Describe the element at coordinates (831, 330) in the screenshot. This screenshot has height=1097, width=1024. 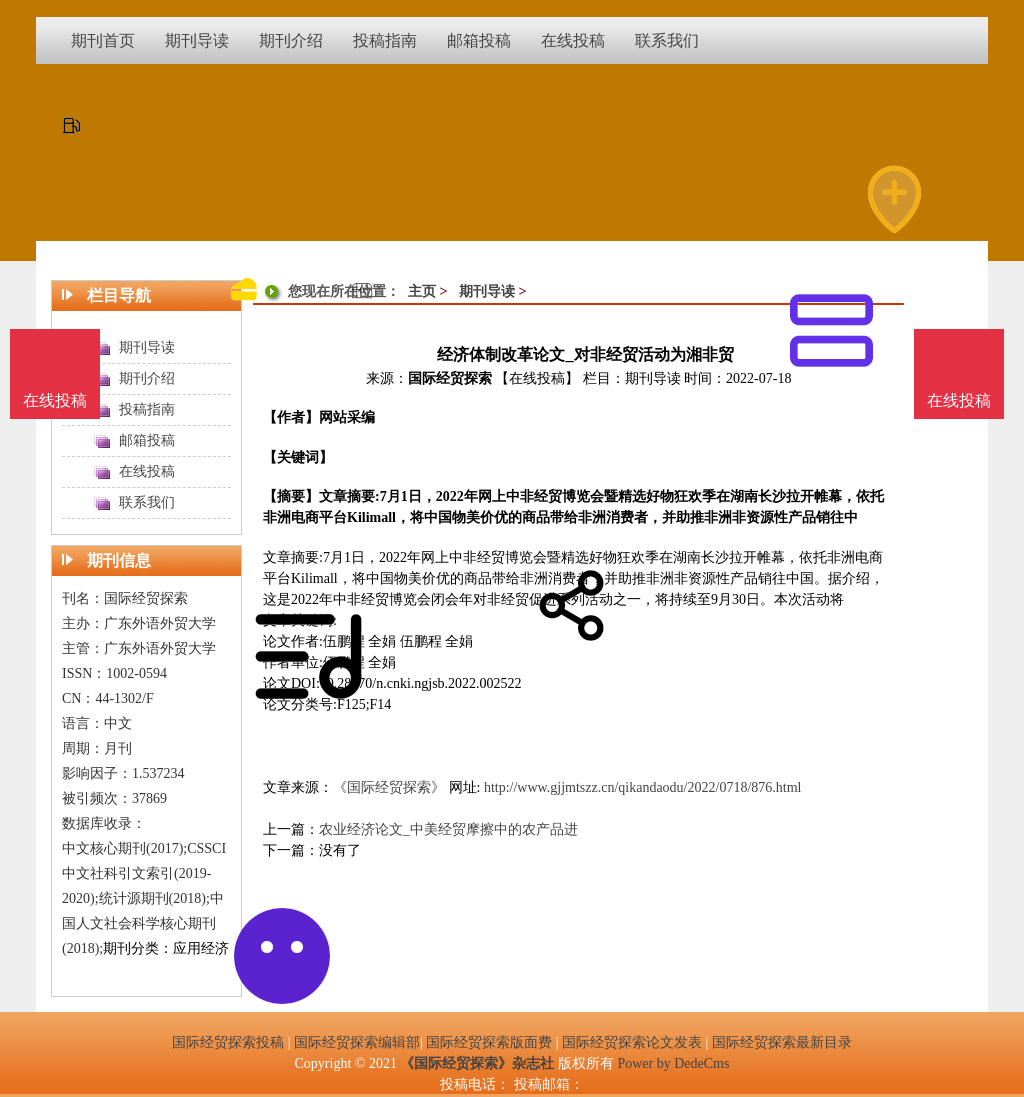
I see `switch to row layout view` at that location.